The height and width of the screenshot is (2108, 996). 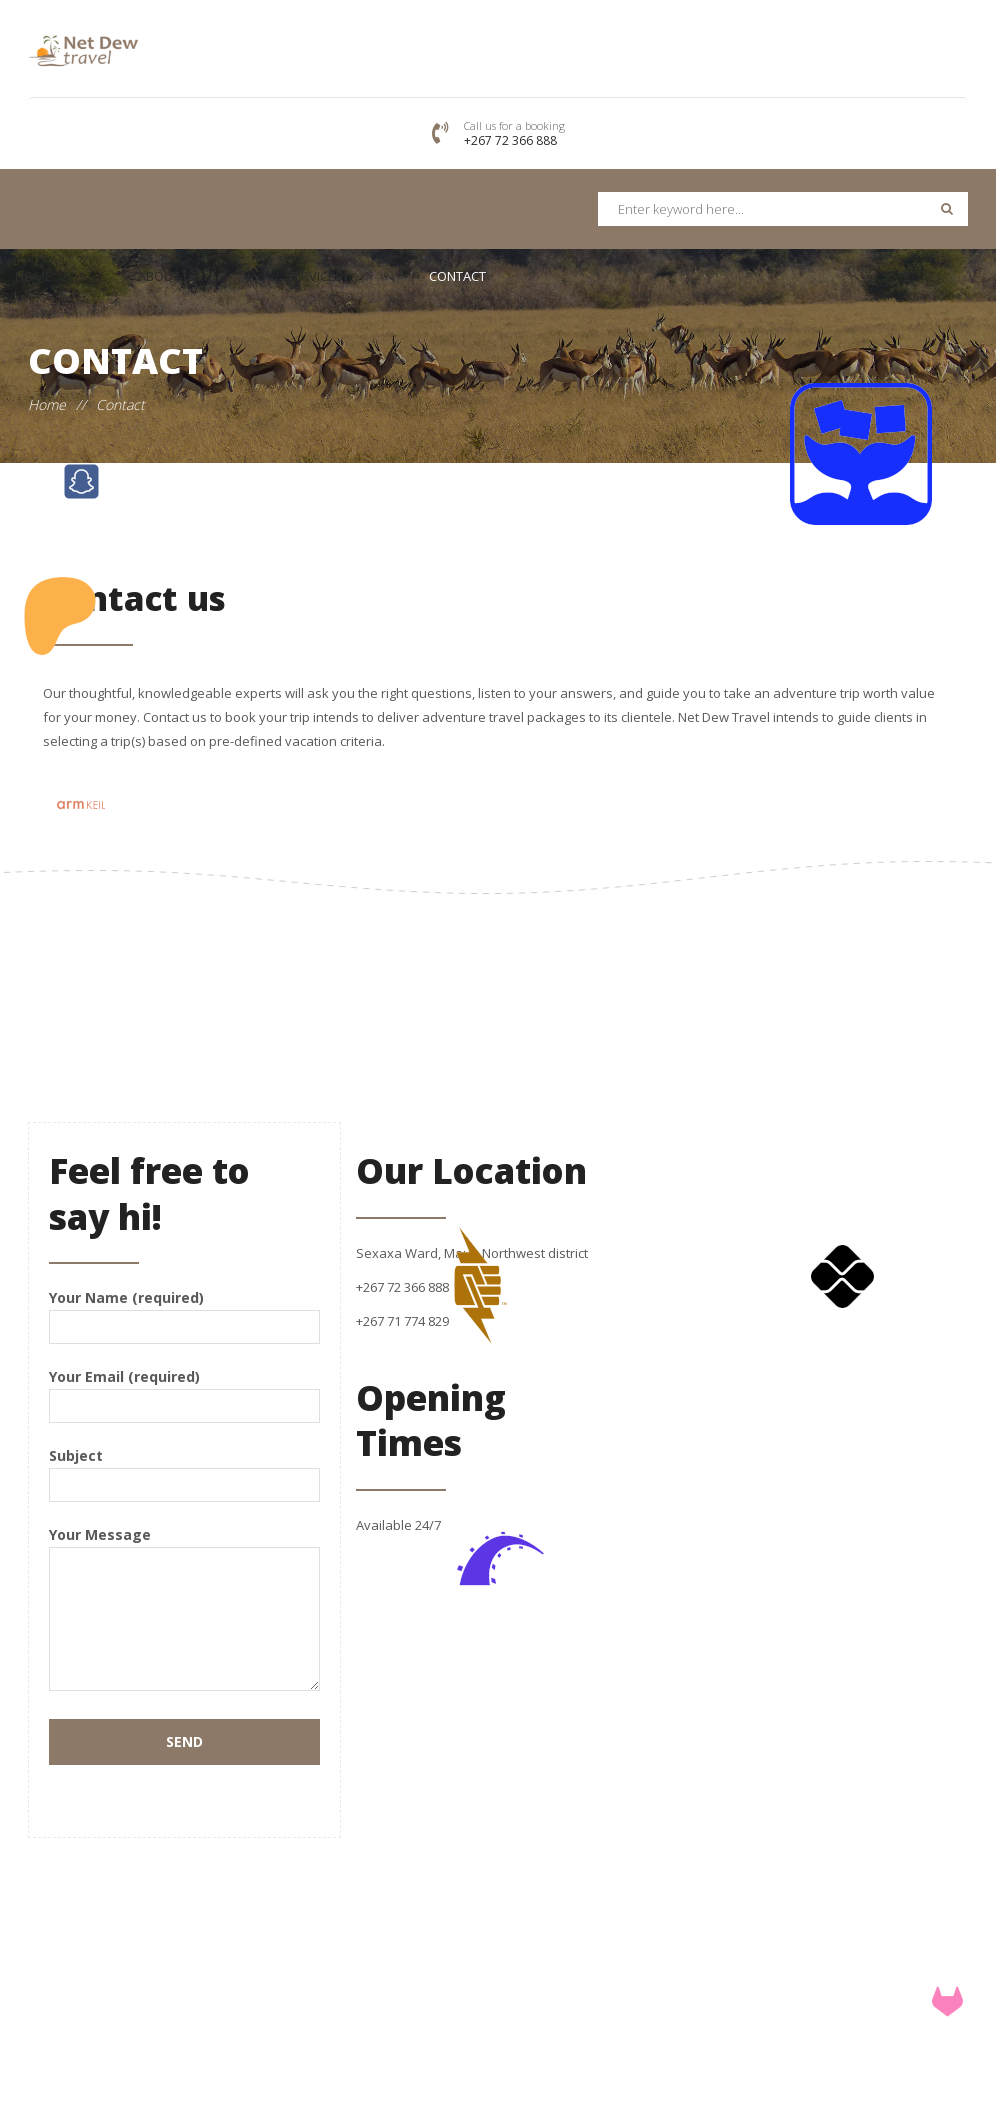 What do you see at coordinates (842, 1276) in the screenshot?
I see `pix instant payment system logo` at bounding box center [842, 1276].